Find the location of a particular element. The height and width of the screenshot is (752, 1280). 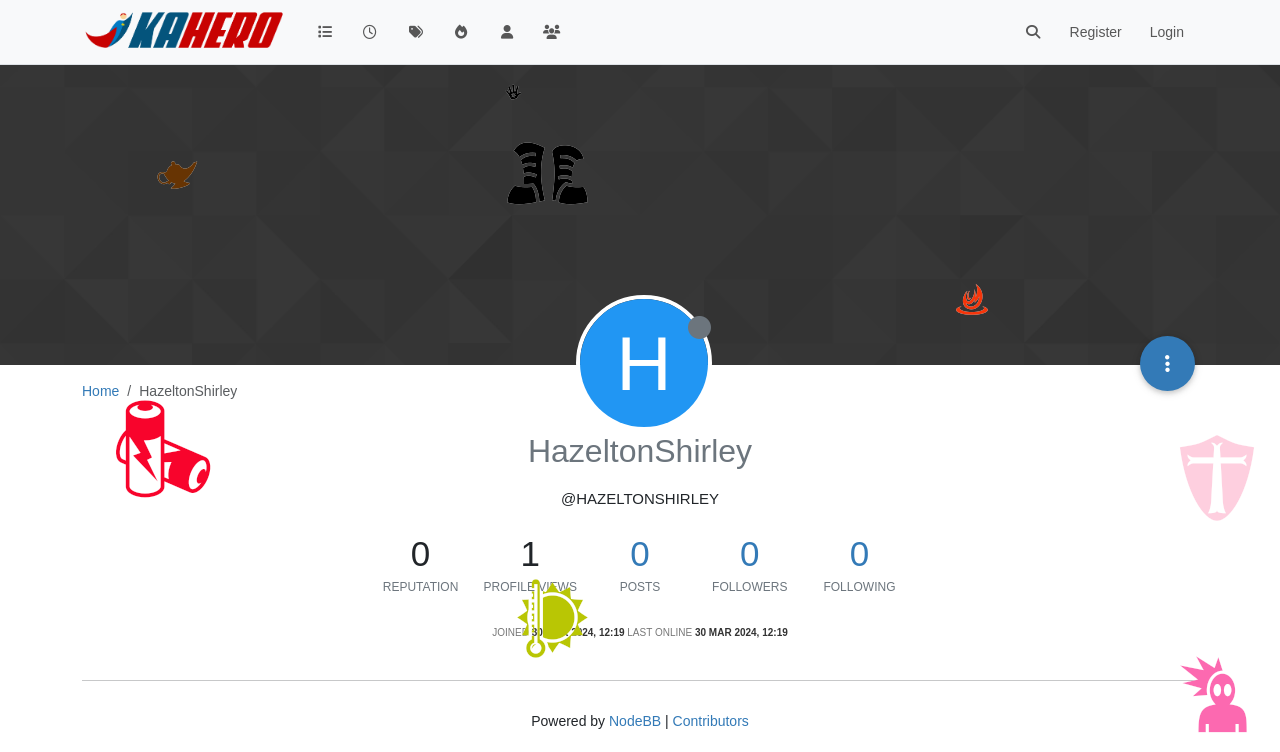

indicates a surprised or shocked reaction is located at coordinates (1218, 694).